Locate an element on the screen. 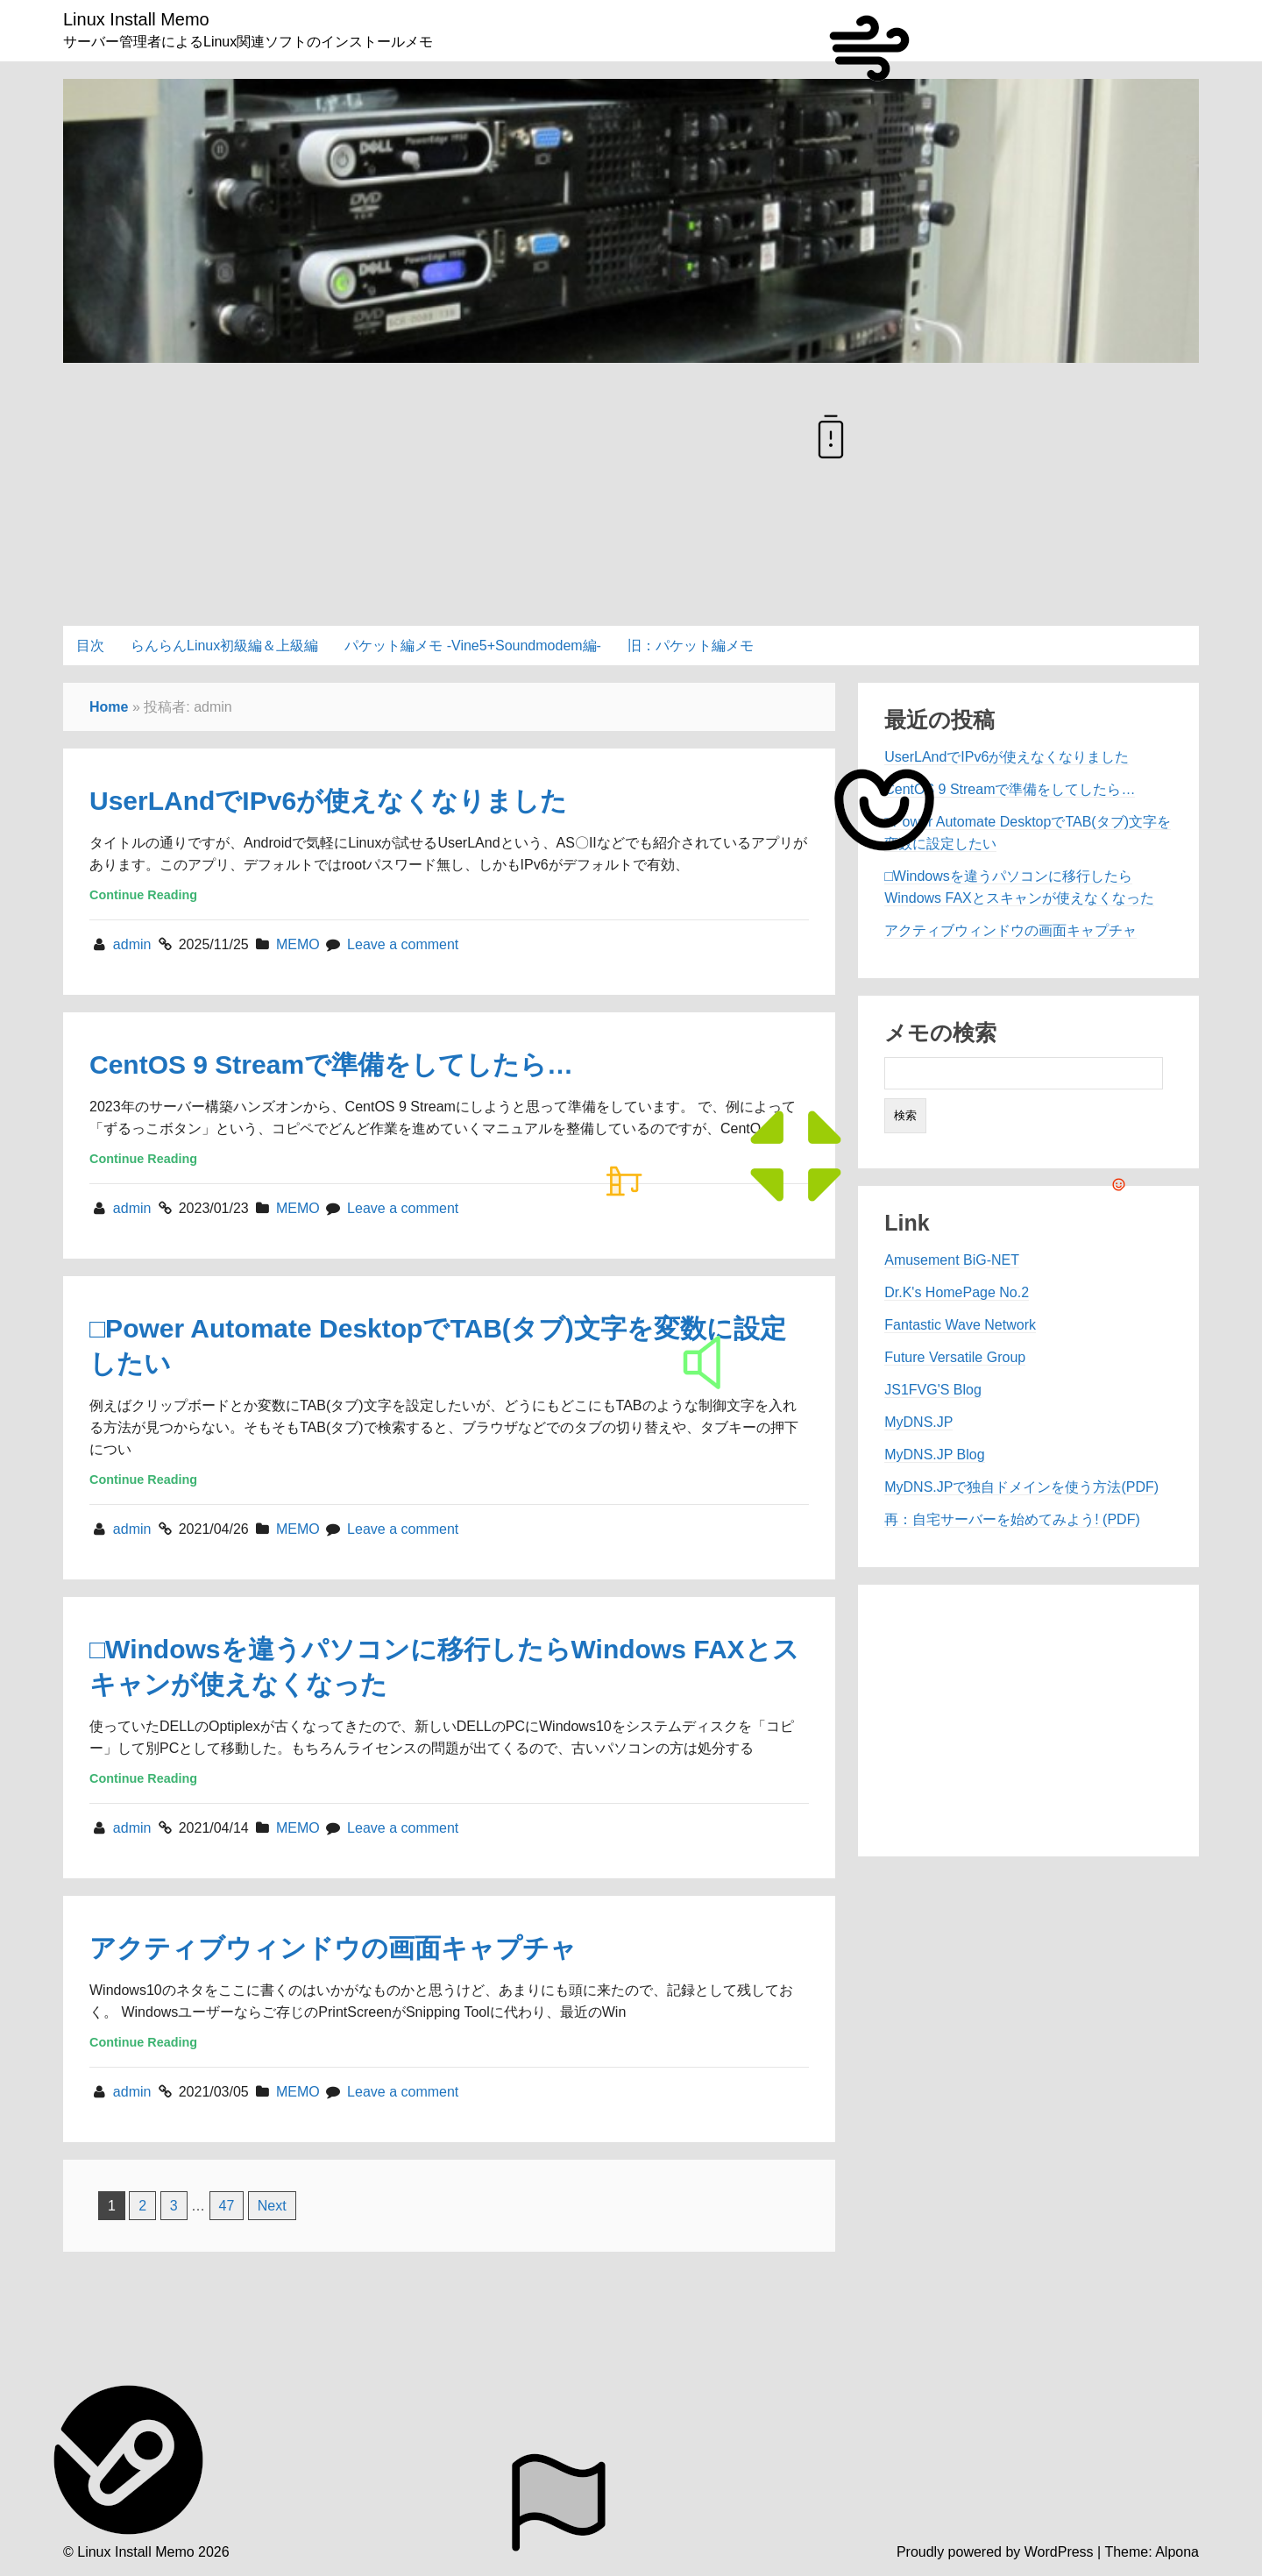 This screenshot has height=2576, width=1262. open badoo dating app is located at coordinates (884, 810).